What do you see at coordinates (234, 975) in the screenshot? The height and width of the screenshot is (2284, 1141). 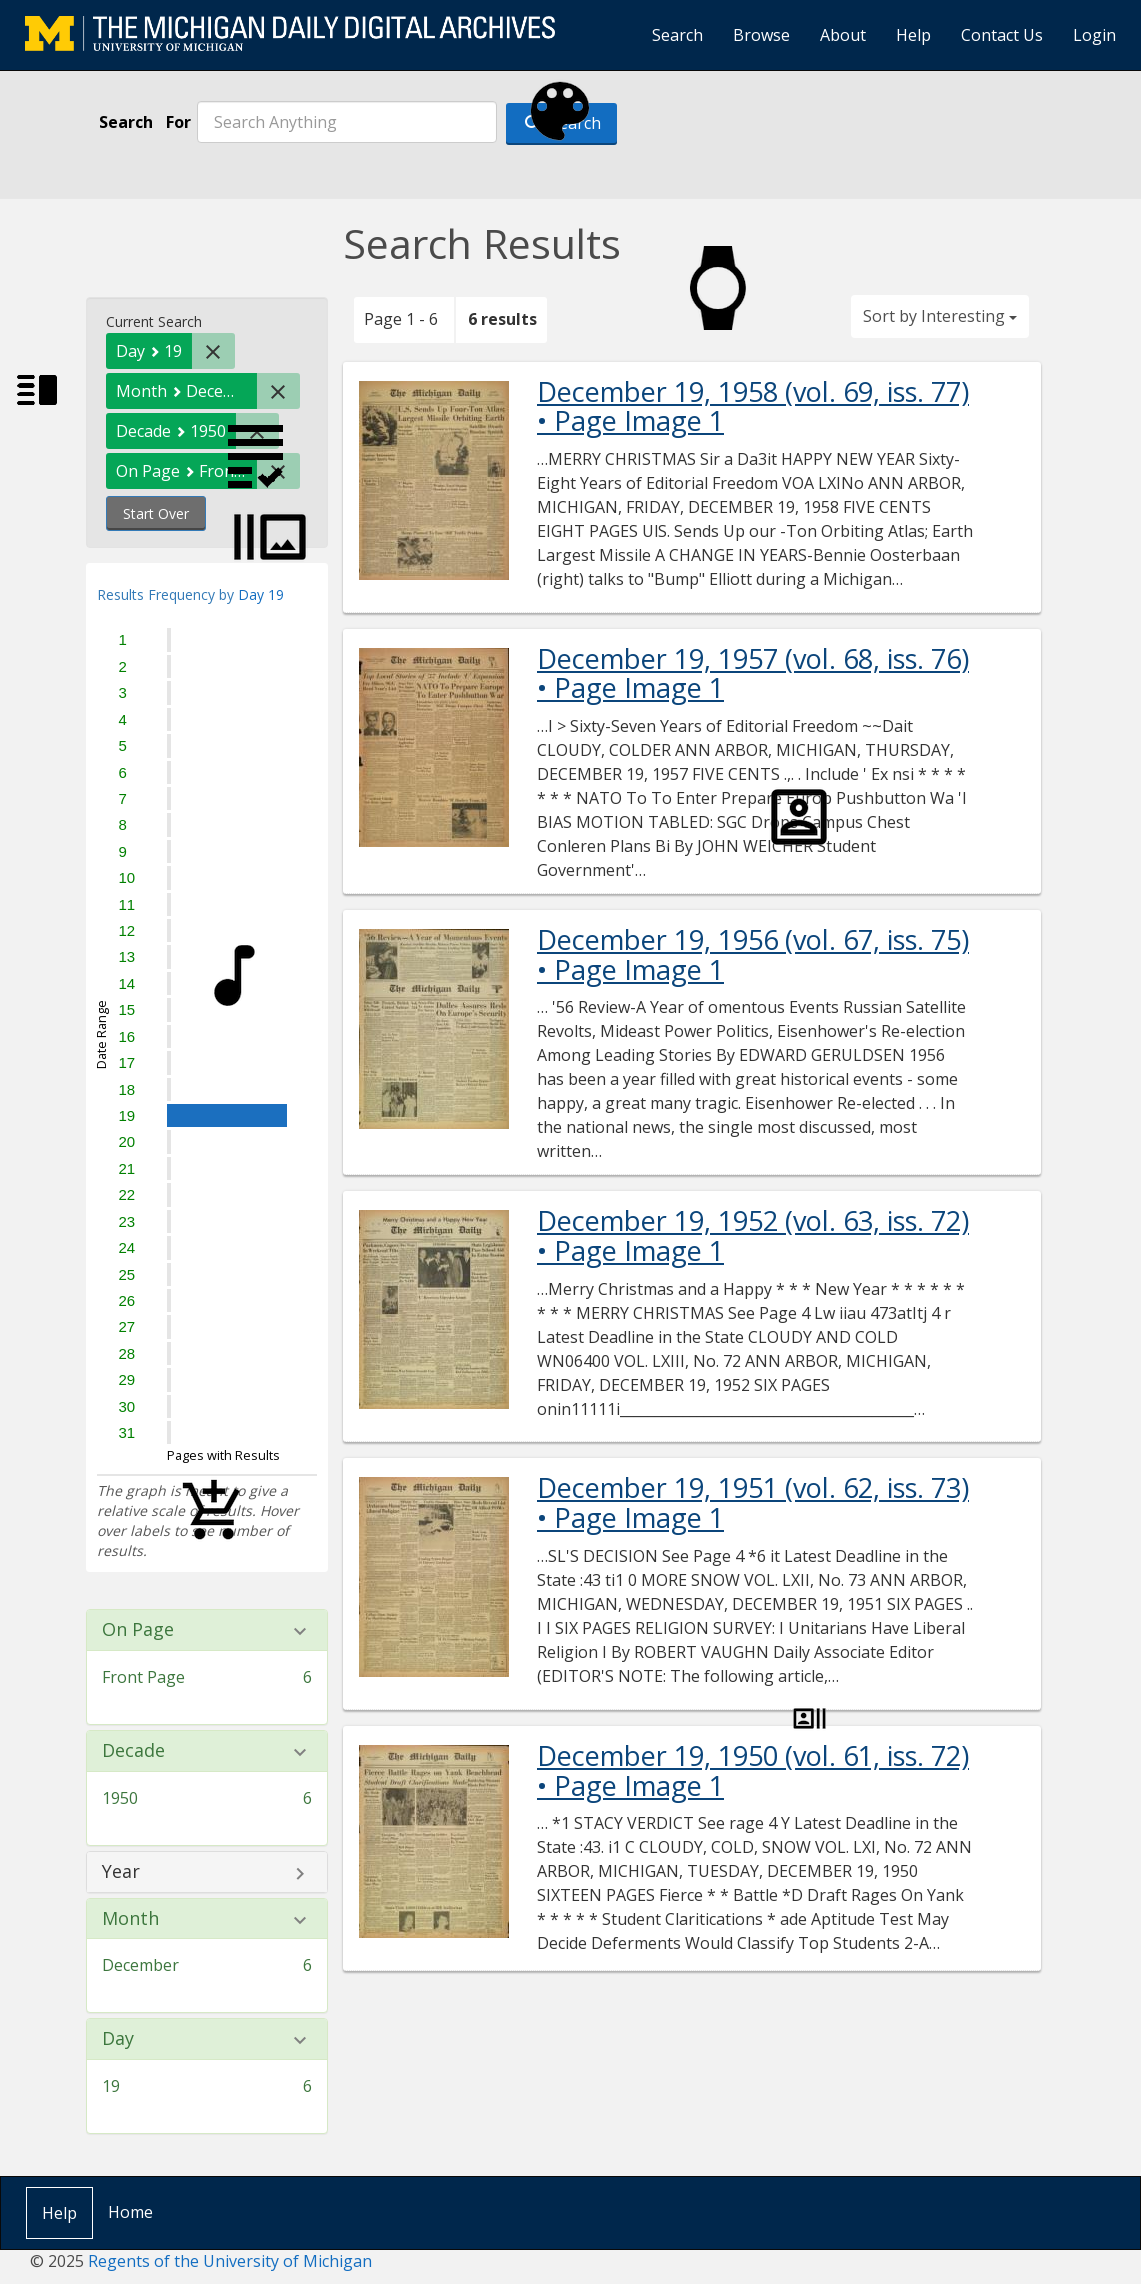 I see `access music or audio player` at bounding box center [234, 975].